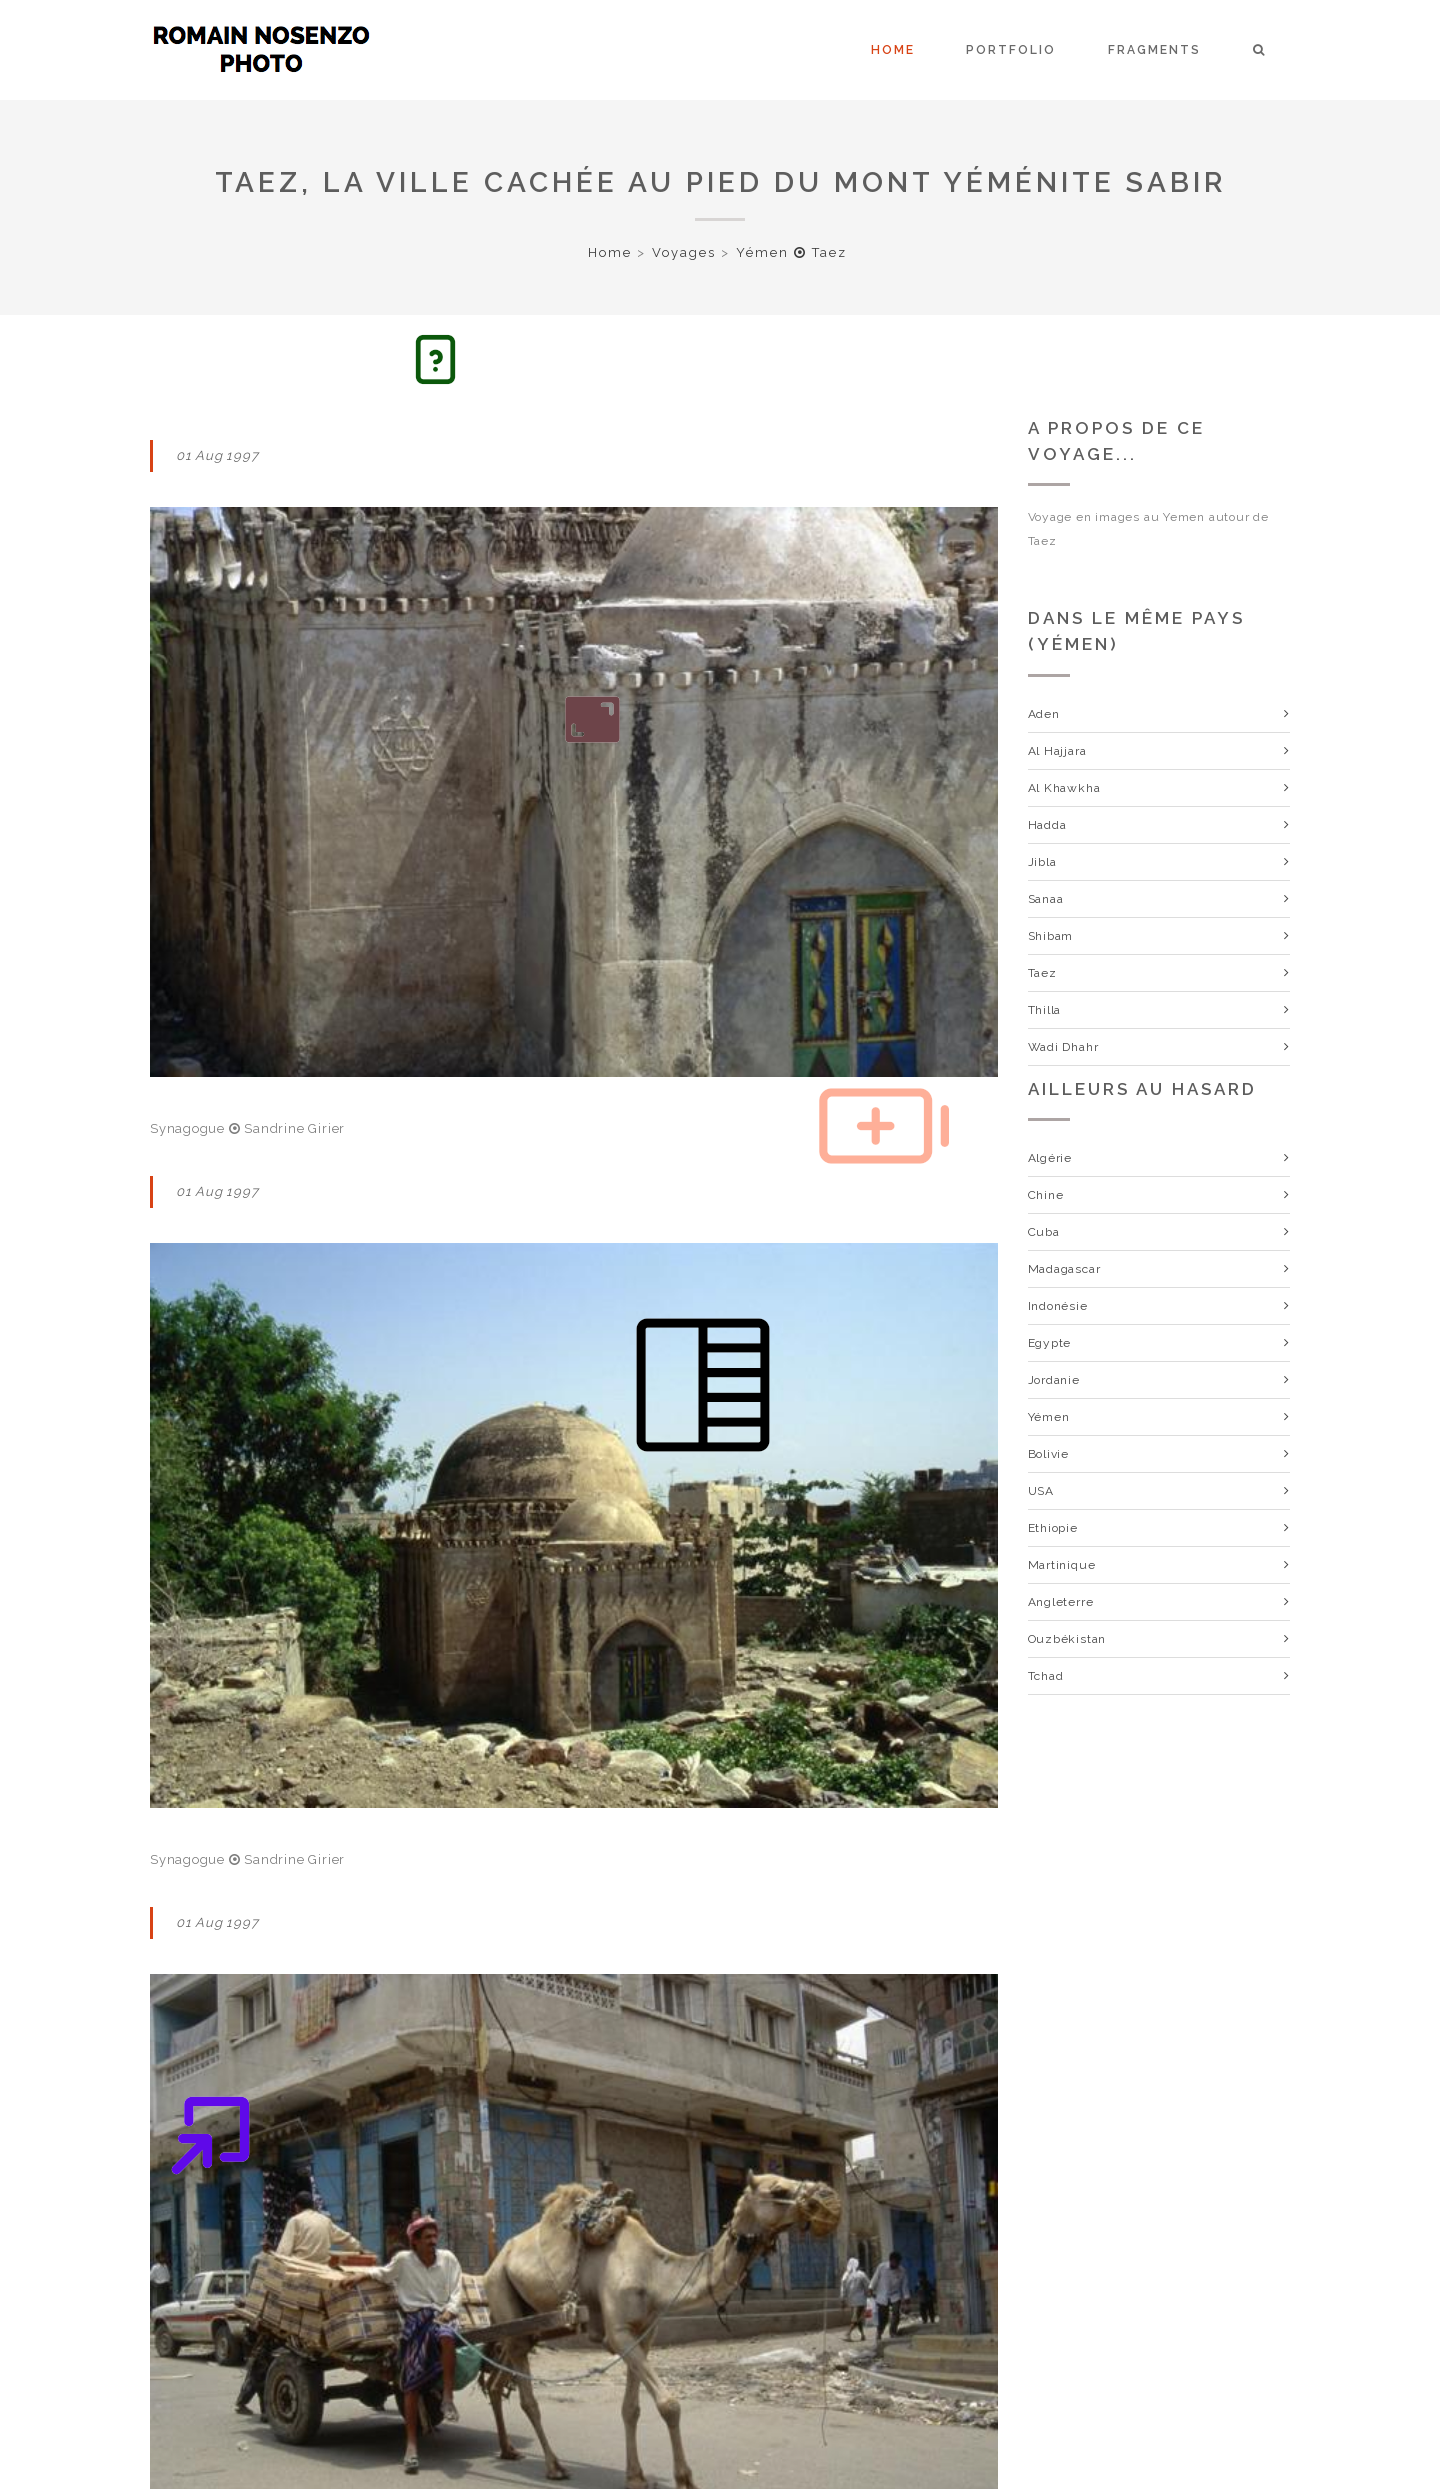  Describe the element at coordinates (703, 1385) in the screenshot. I see `toggle half-screen or split view mode` at that location.